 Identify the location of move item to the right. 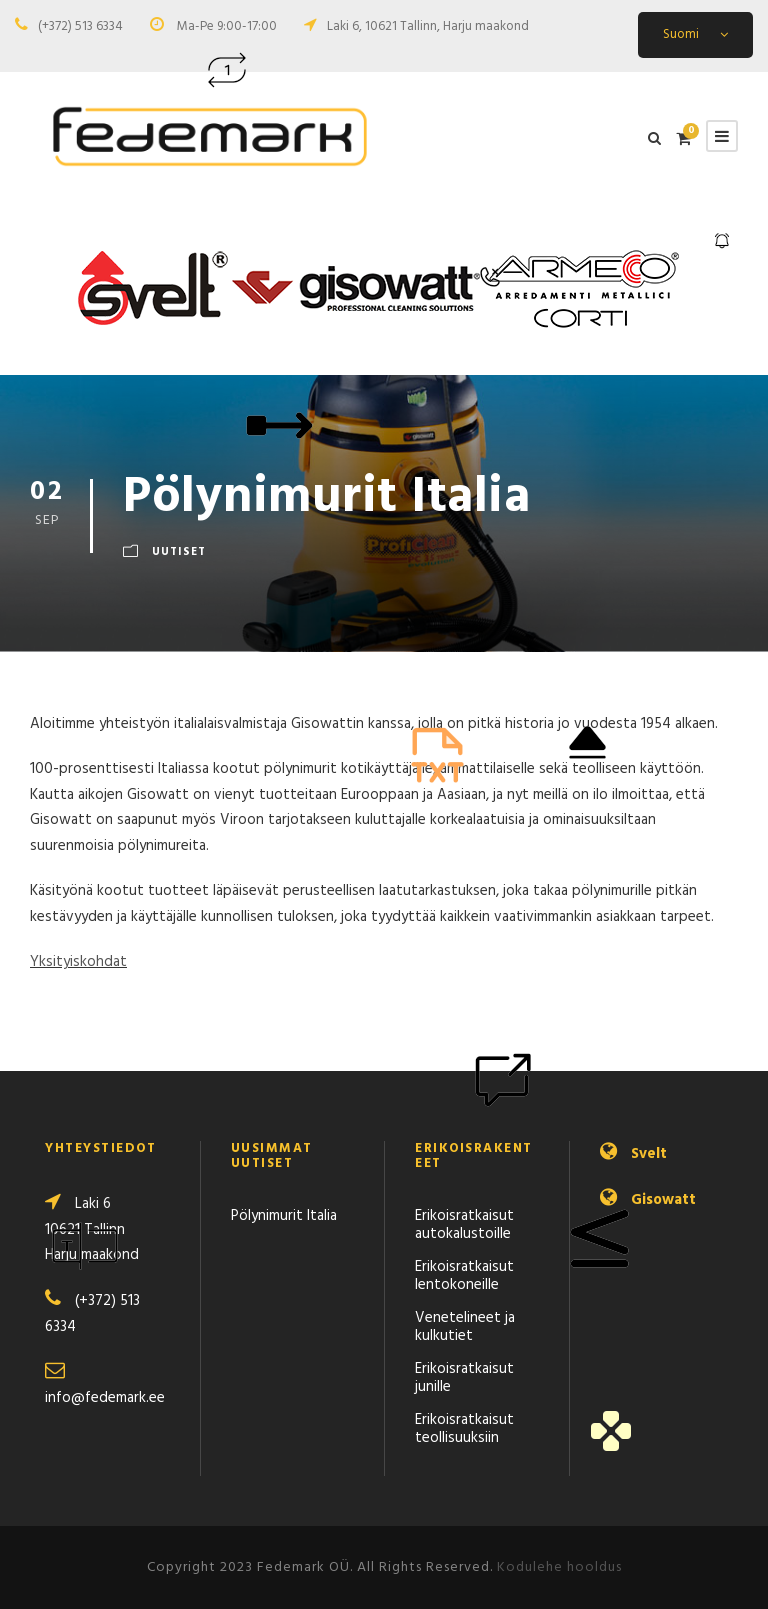
(279, 425).